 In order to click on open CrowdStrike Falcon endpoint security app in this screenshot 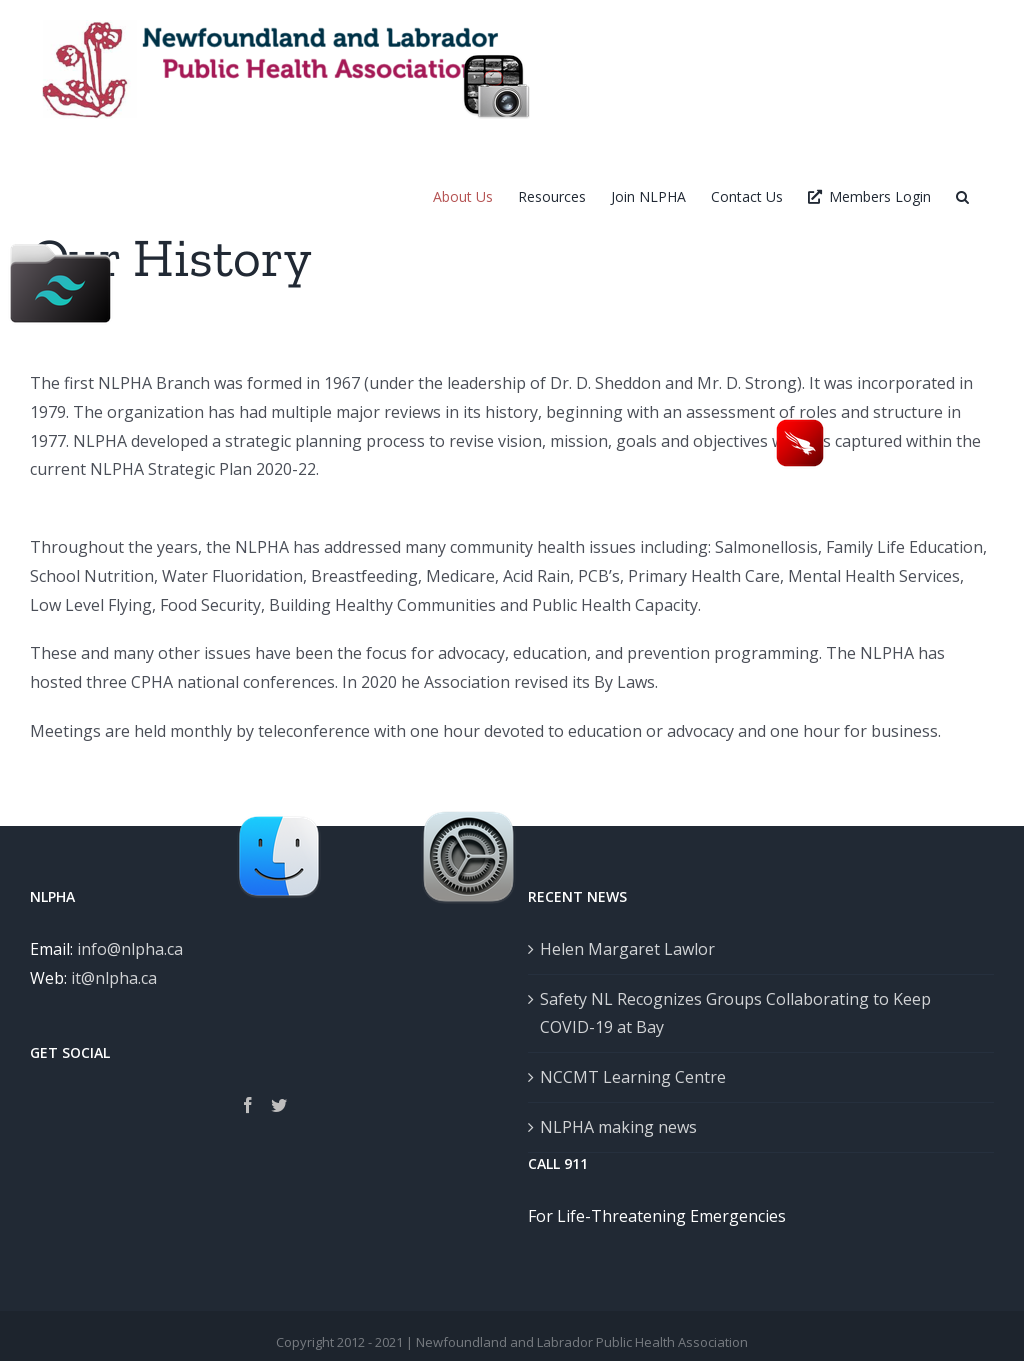, I will do `click(800, 443)`.